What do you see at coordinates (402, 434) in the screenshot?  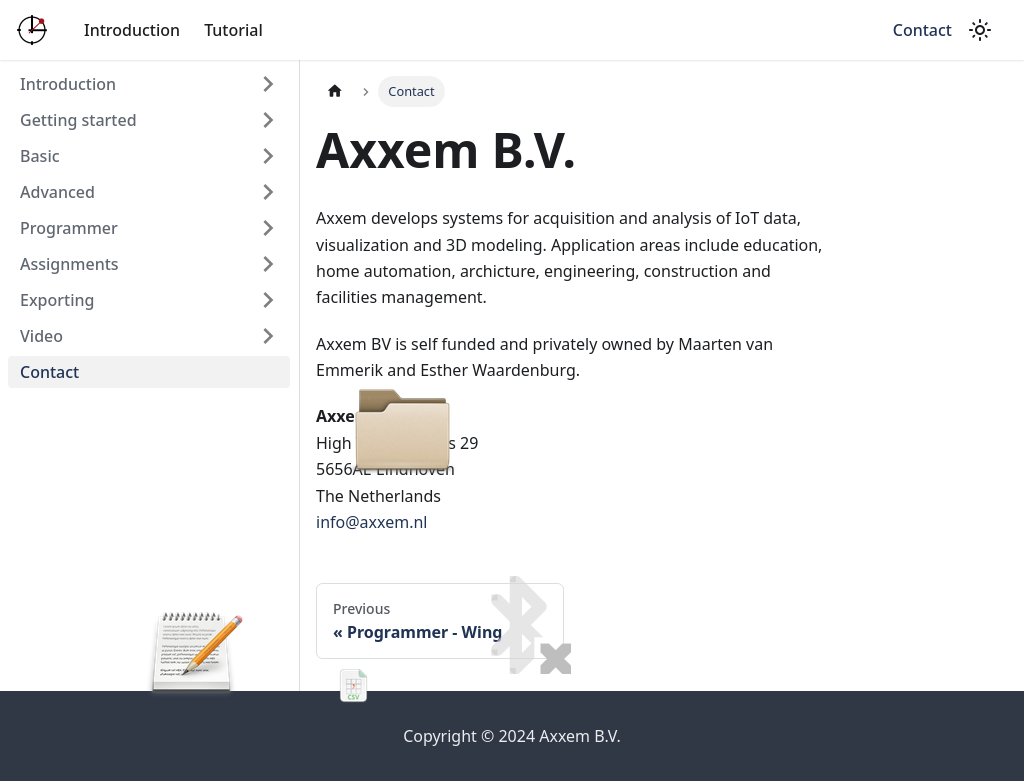 I see `open folder to view files` at bounding box center [402, 434].